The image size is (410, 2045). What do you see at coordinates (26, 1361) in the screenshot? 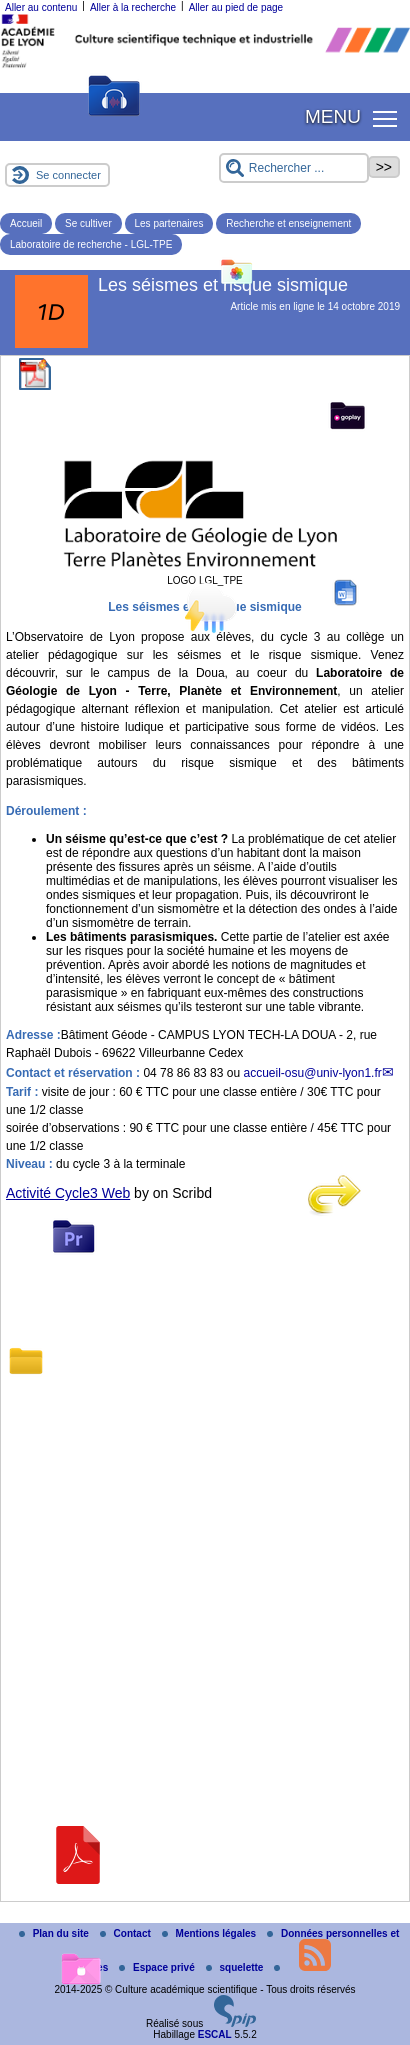
I see `open folder containing files or documents` at bounding box center [26, 1361].